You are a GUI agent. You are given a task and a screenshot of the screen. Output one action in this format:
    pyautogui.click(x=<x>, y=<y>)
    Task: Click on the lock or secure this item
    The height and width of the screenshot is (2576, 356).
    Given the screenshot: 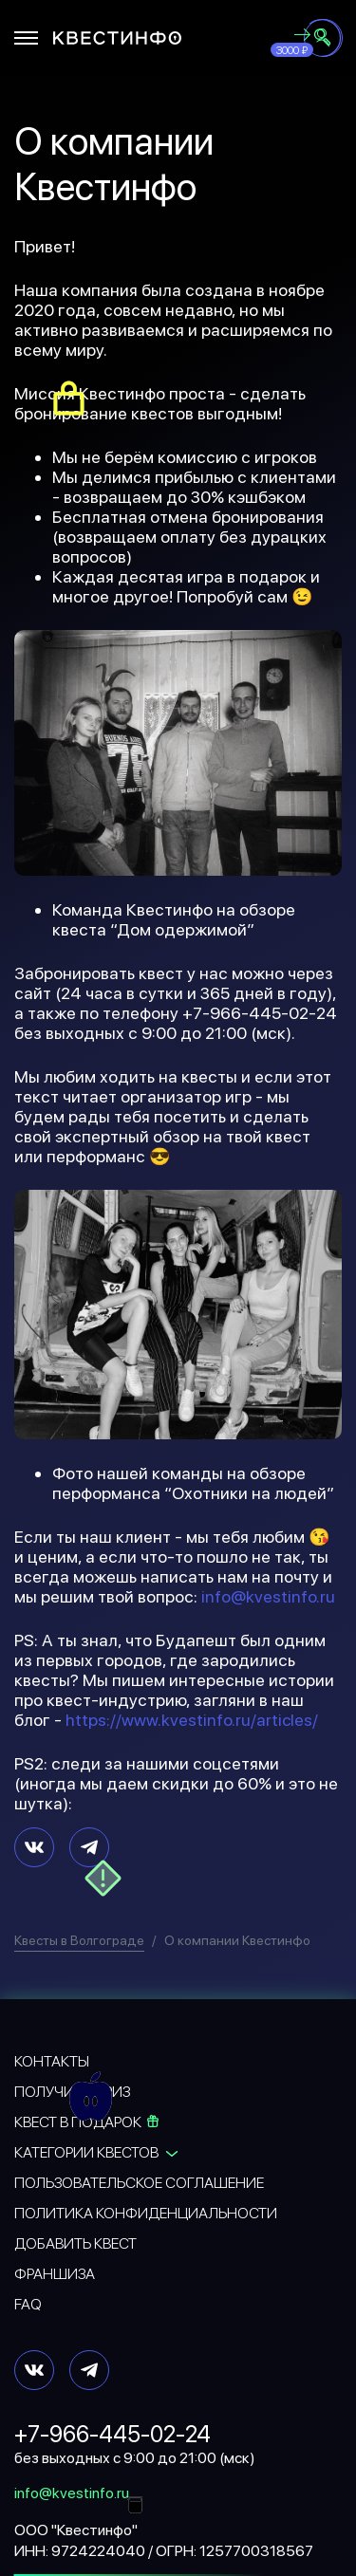 What is the action you would take?
    pyautogui.click(x=68, y=399)
    